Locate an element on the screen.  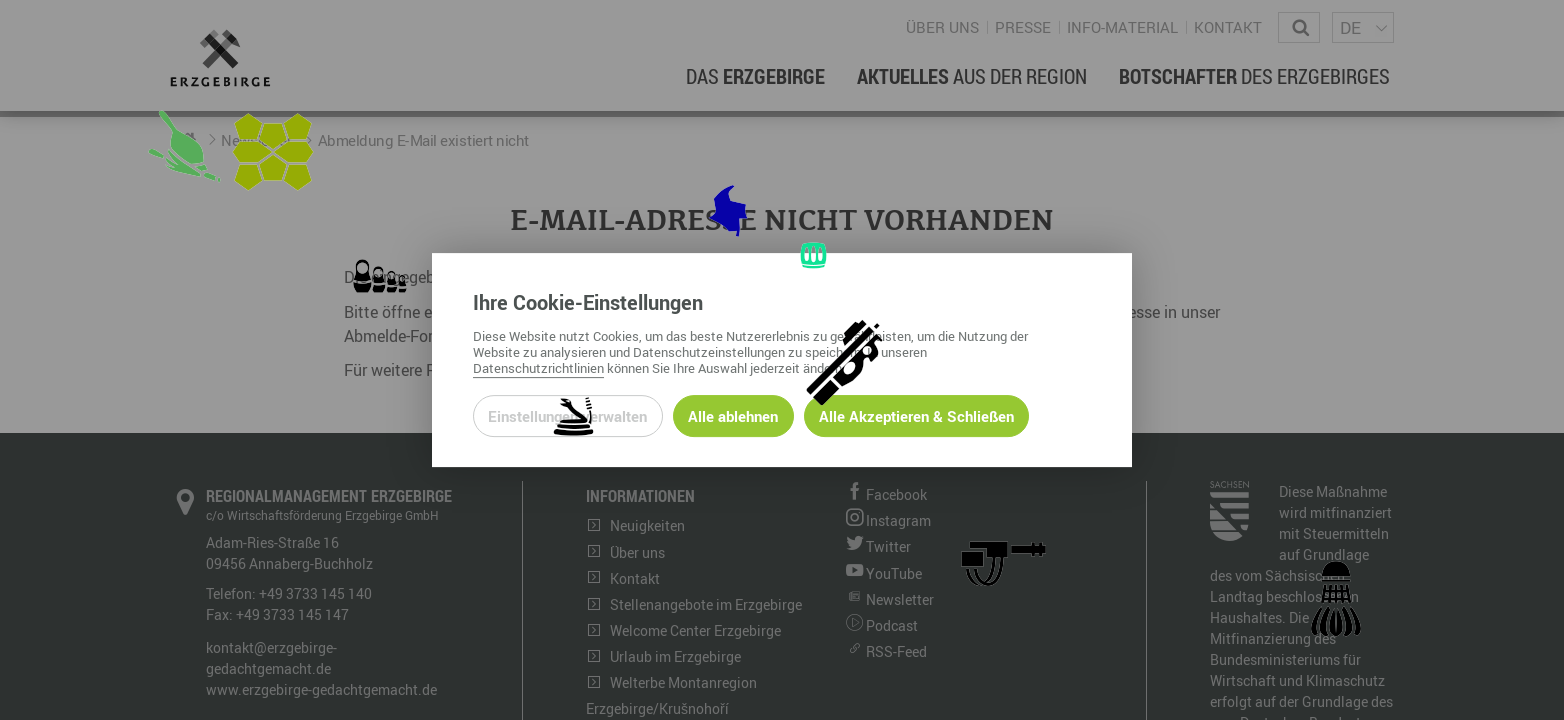
craft or upgrade items at the forge is located at coordinates (184, 146).